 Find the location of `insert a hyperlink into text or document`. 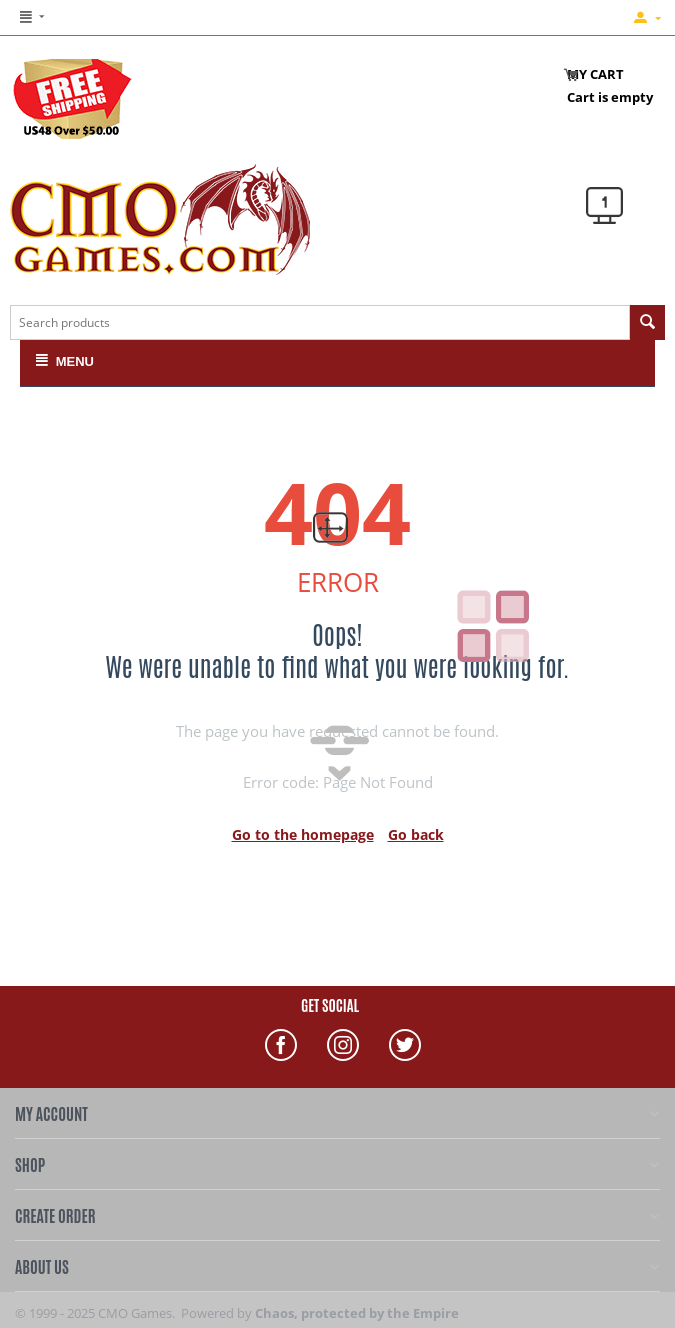

insert a hyperlink into text or document is located at coordinates (339, 751).